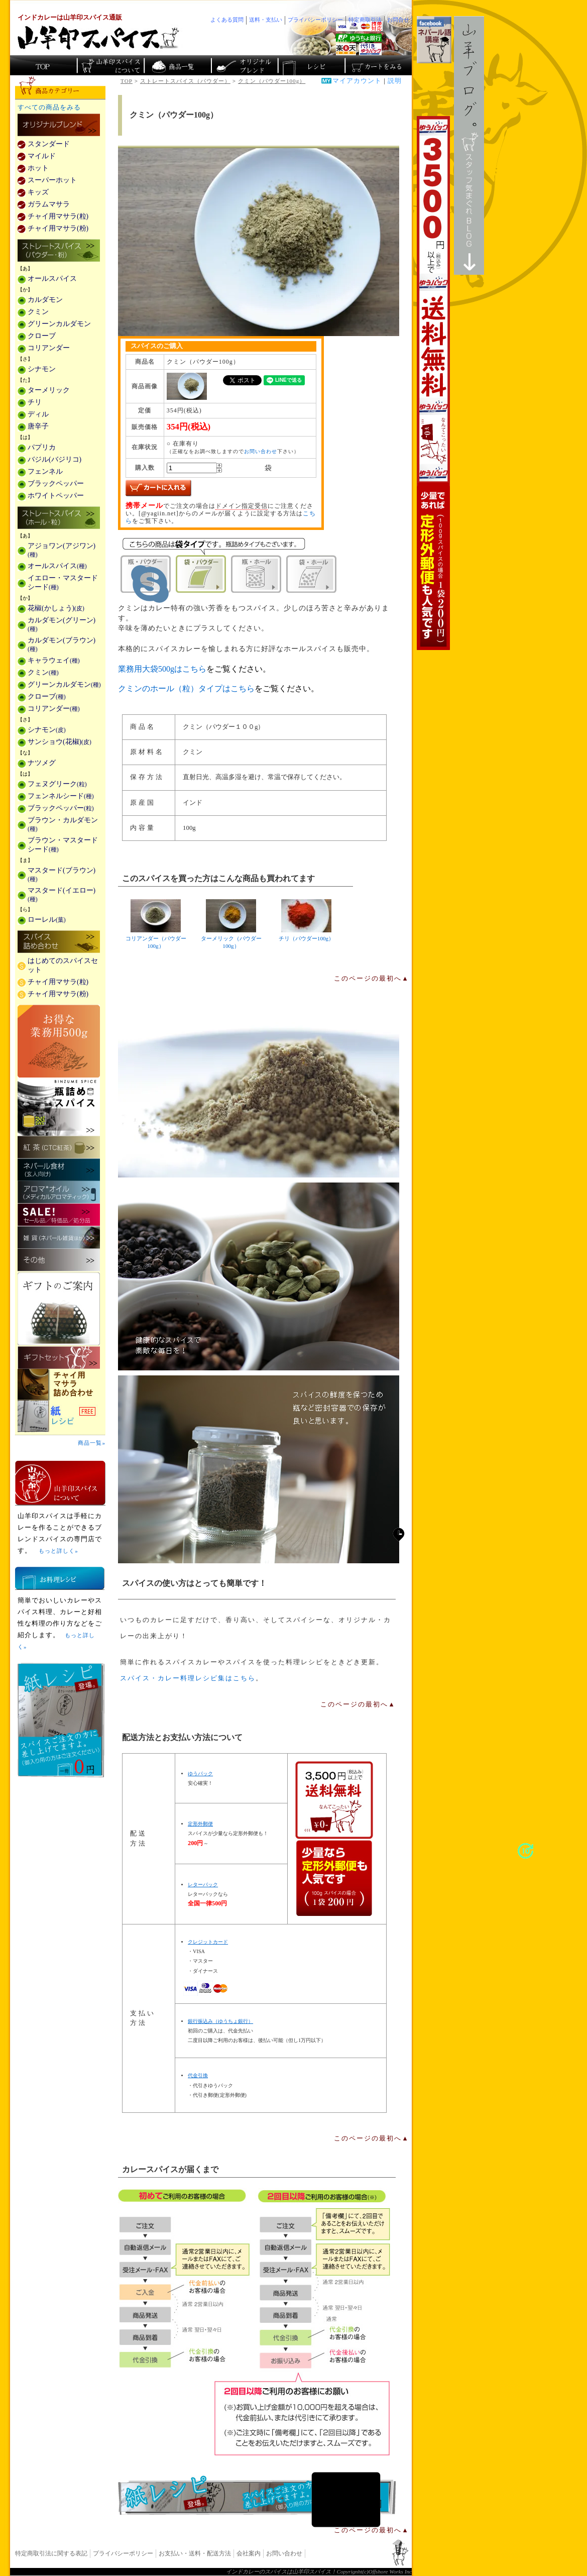  I want to click on open Skype app, so click(150, 584).